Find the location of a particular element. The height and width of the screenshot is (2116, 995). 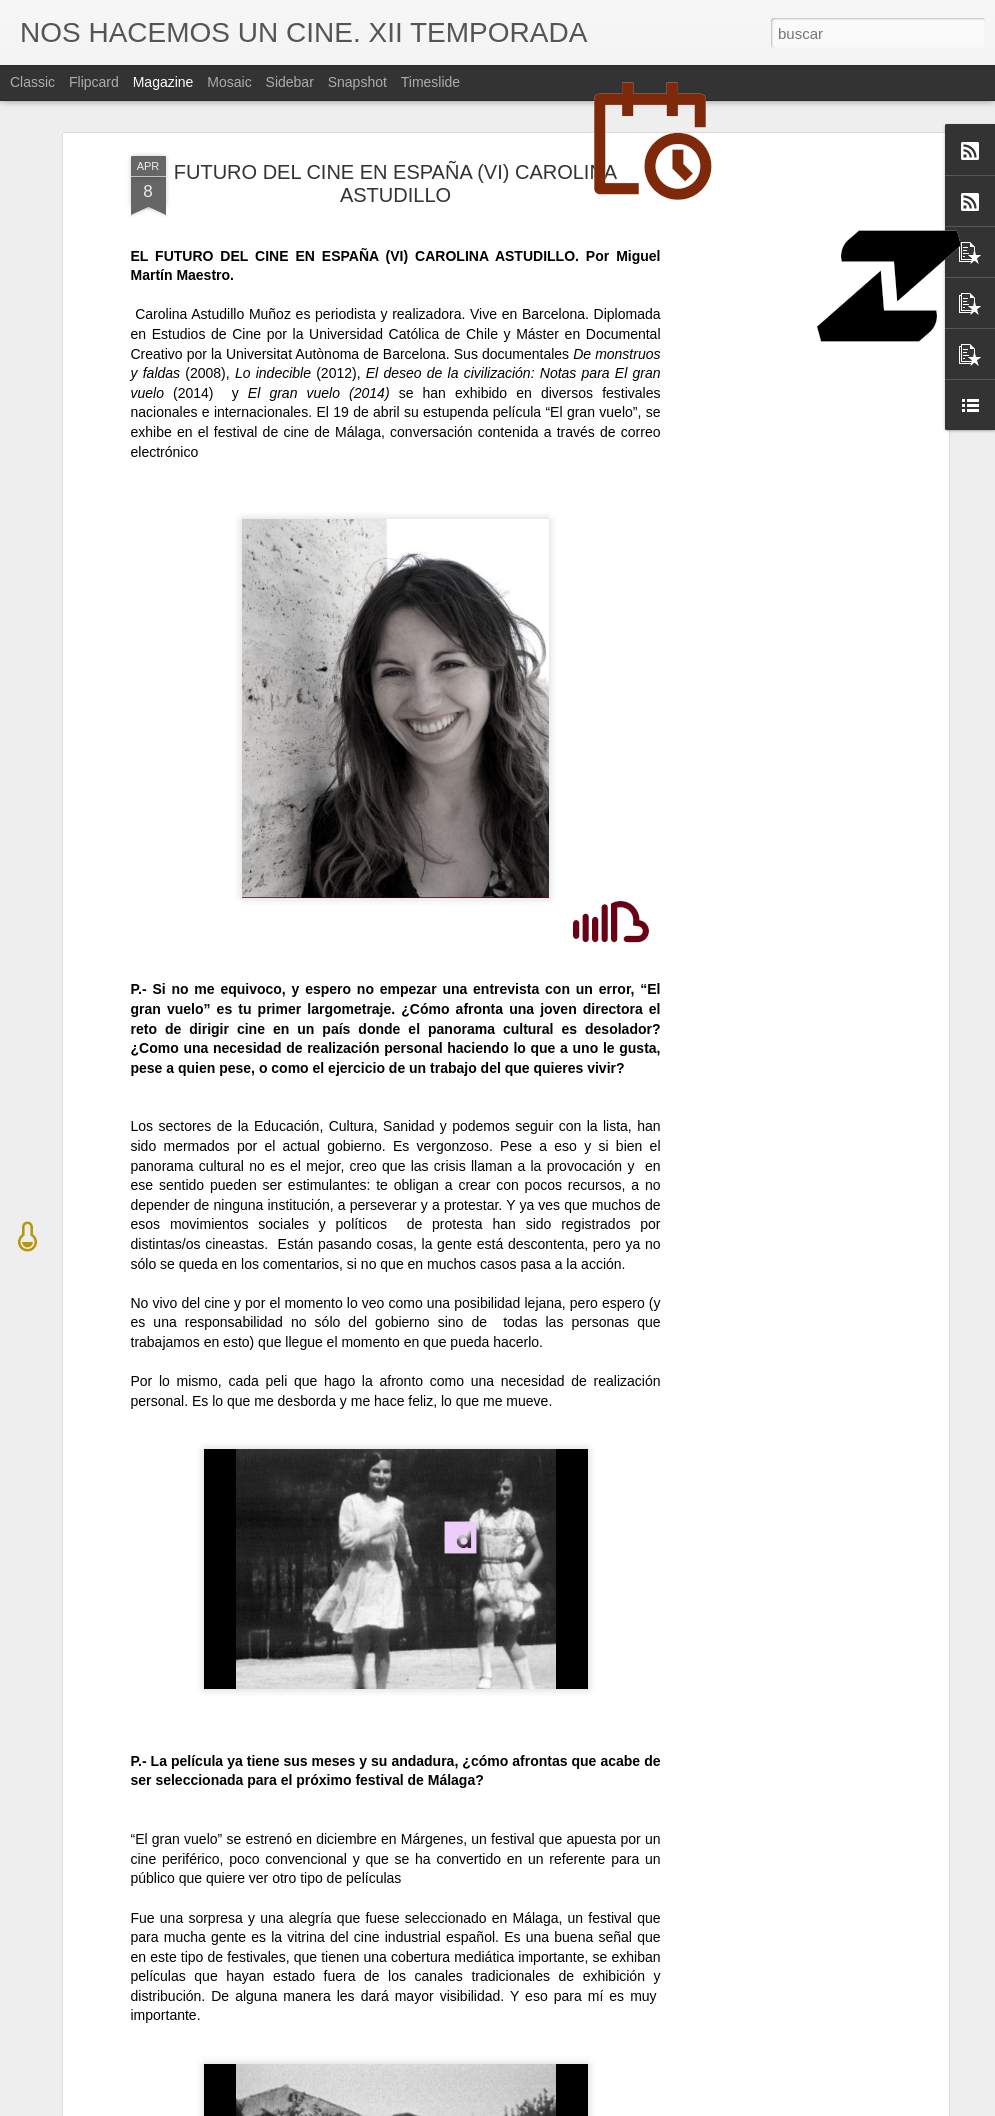

view scheduled events or appointments is located at coordinates (650, 144).